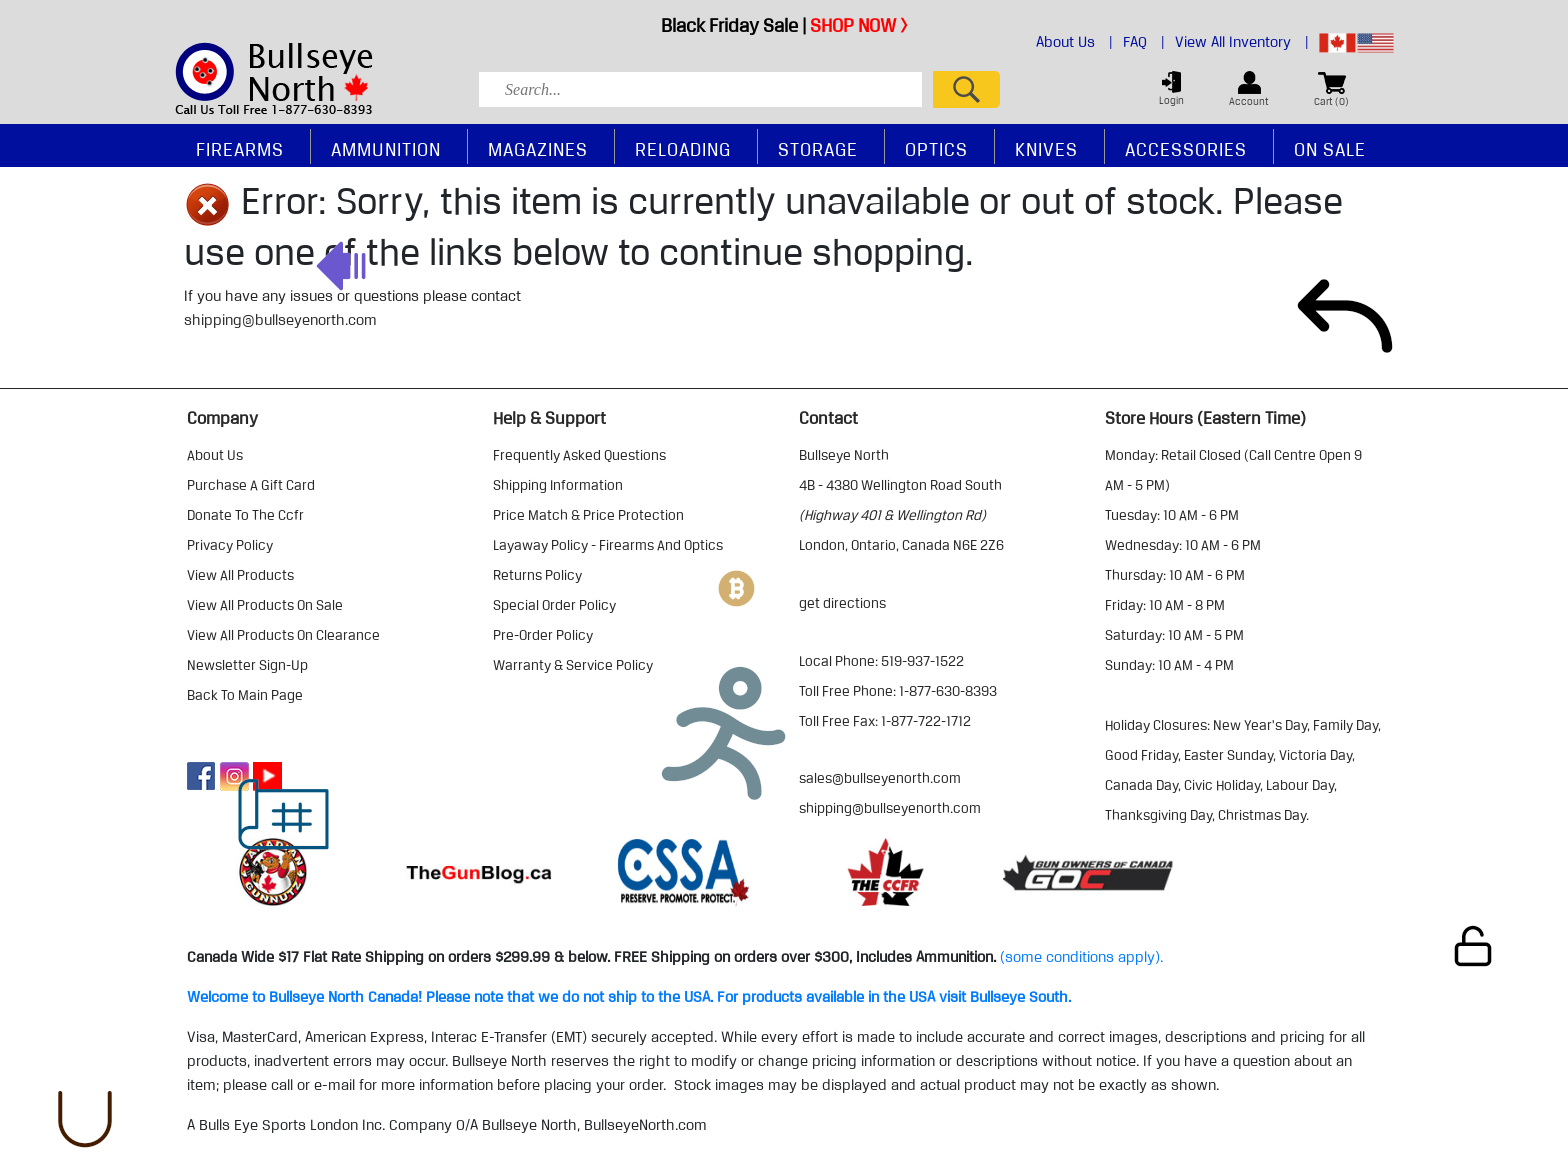  I want to click on reply to a message, so click(1345, 316).